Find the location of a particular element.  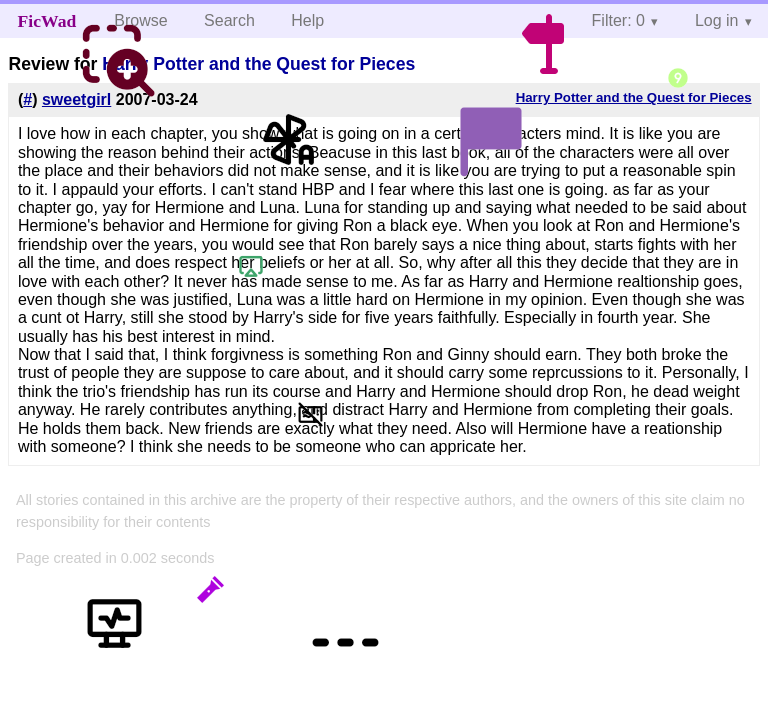

stream content to an external display is located at coordinates (251, 266).